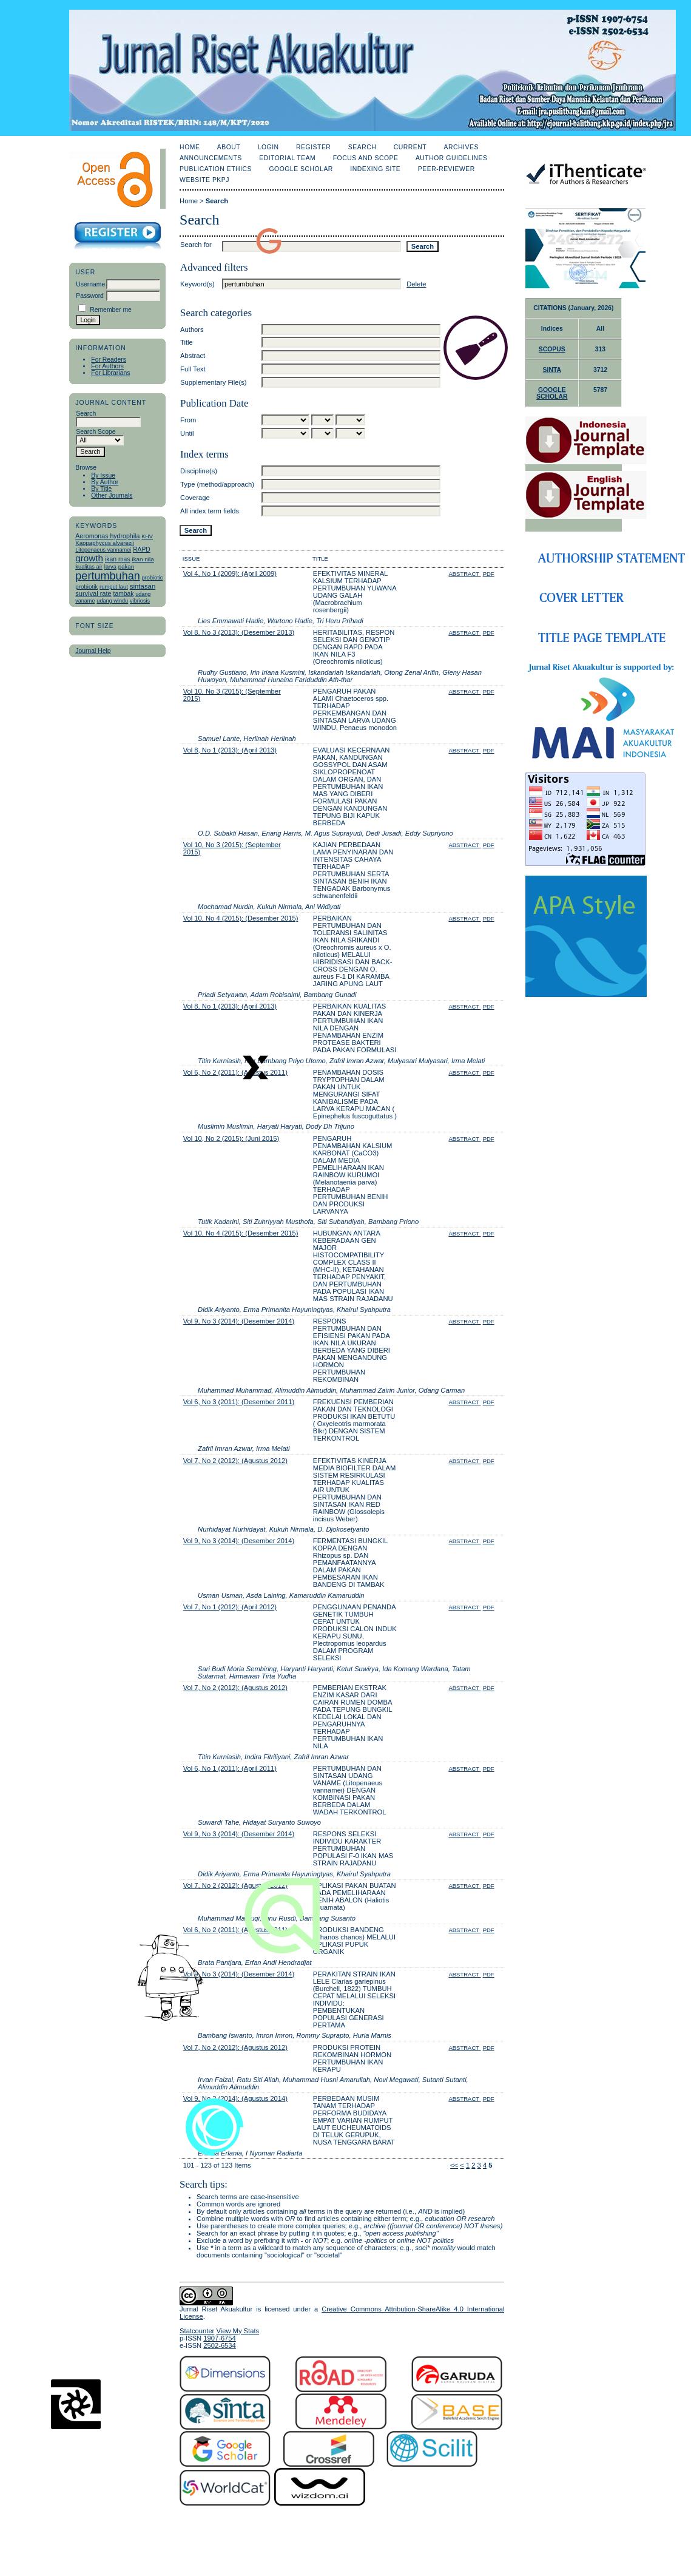  What do you see at coordinates (476, 348) in the screenshot?
I see `Scrapy web scraping framework logo` at bounding box center [476, 348].